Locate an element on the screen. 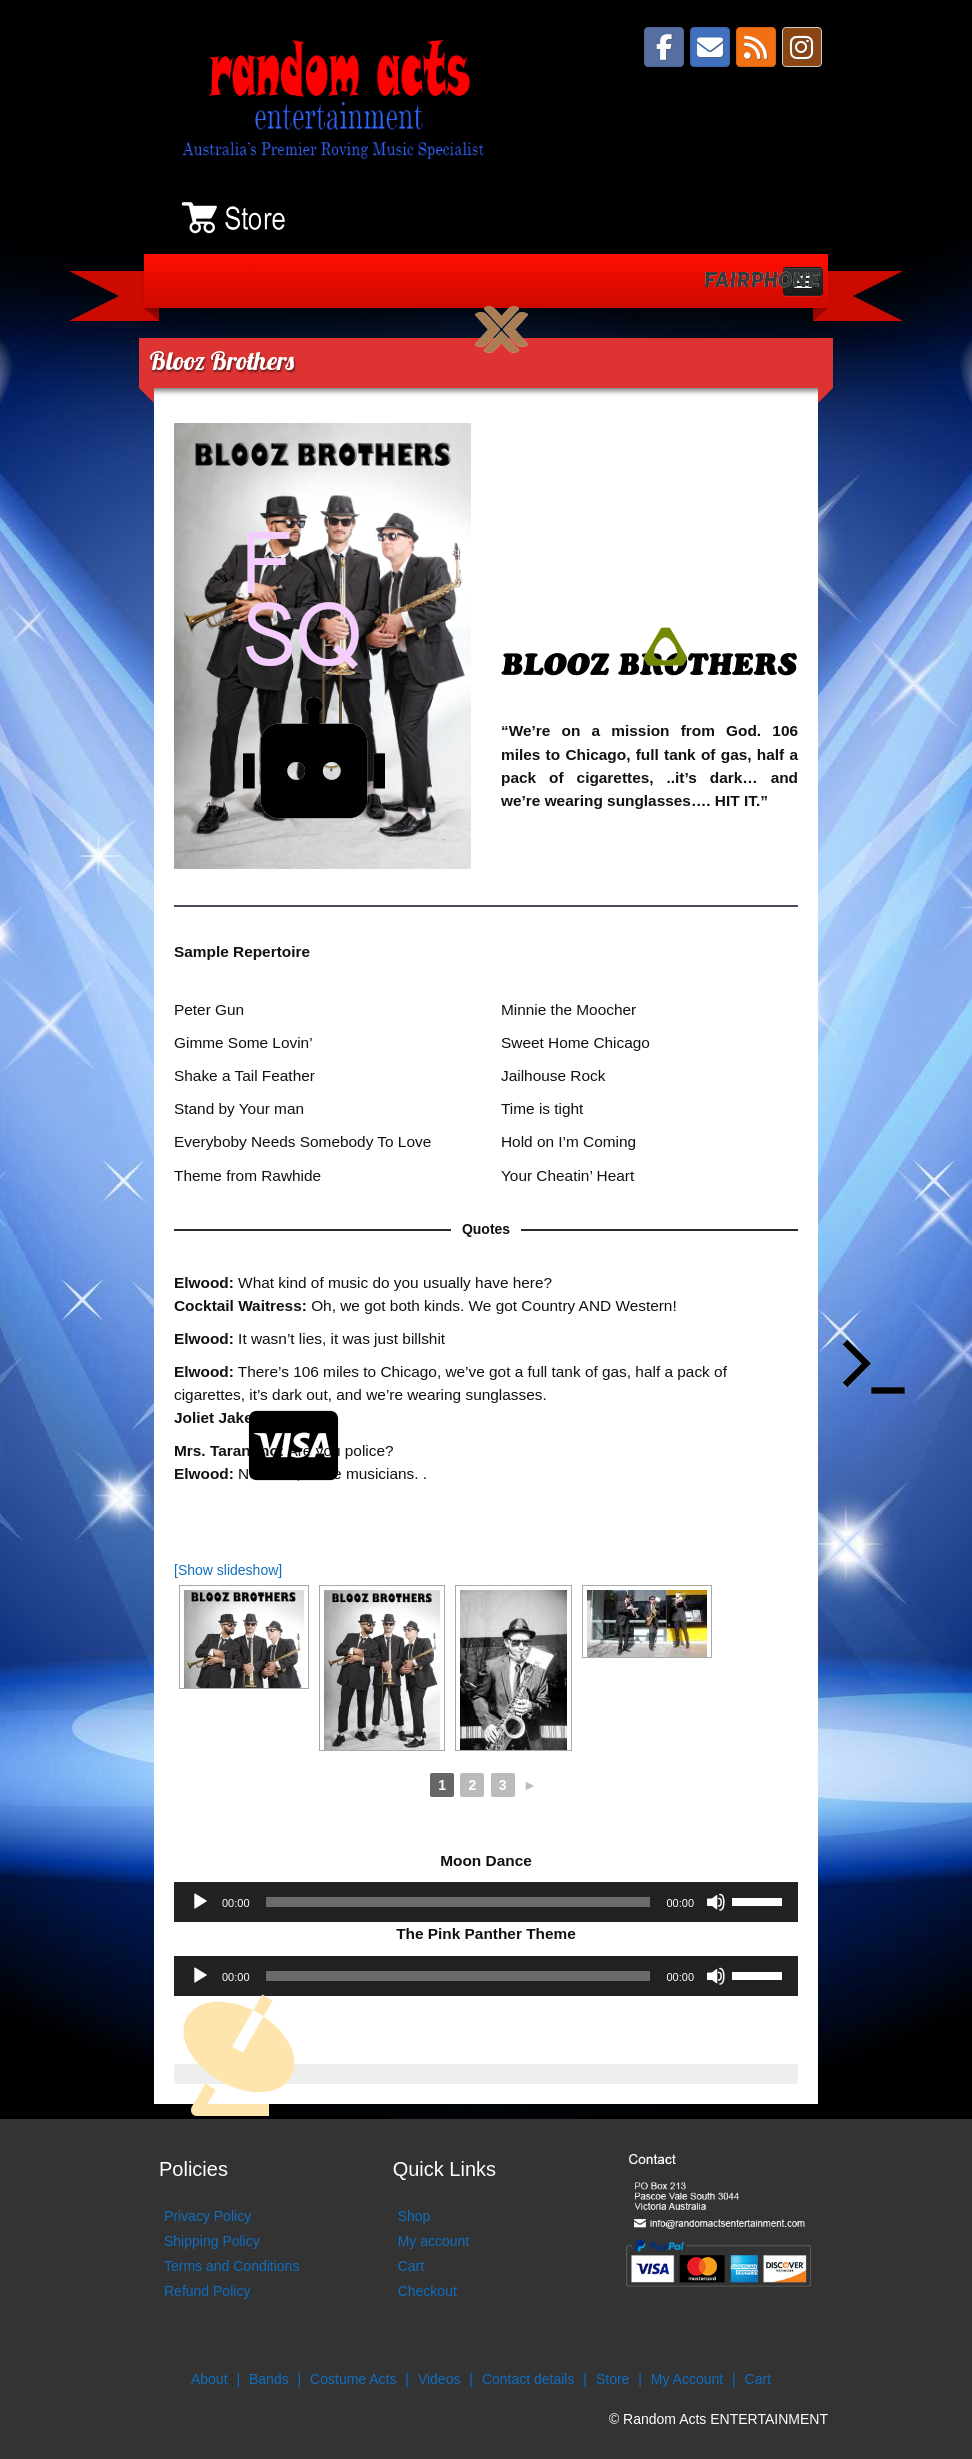 This screenshot has height=2459, width=972. pay with Visa credit or debit card is located at coordinates (293, 1445).